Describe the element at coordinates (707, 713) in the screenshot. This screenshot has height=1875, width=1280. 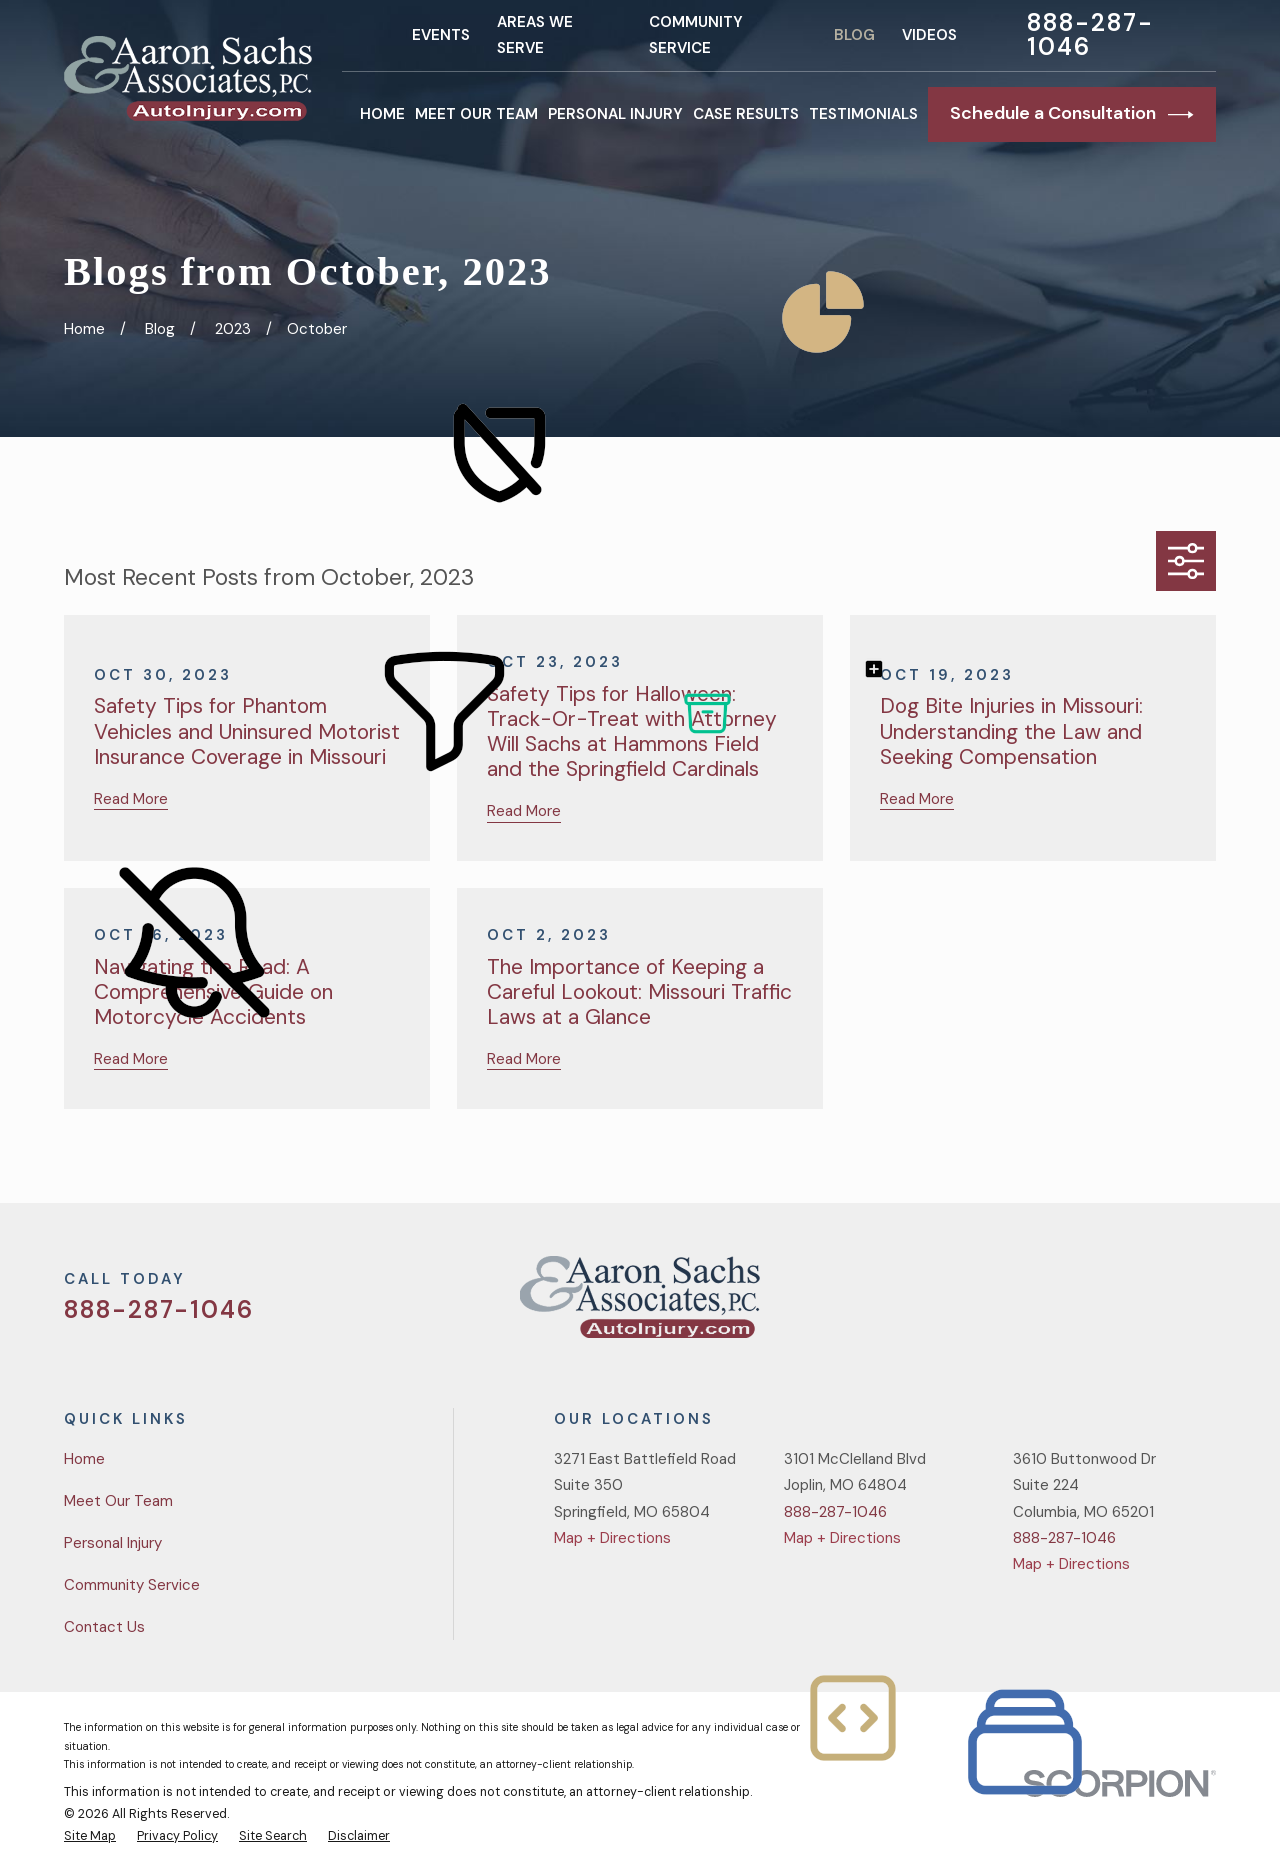
I see `access archived items` at that location.